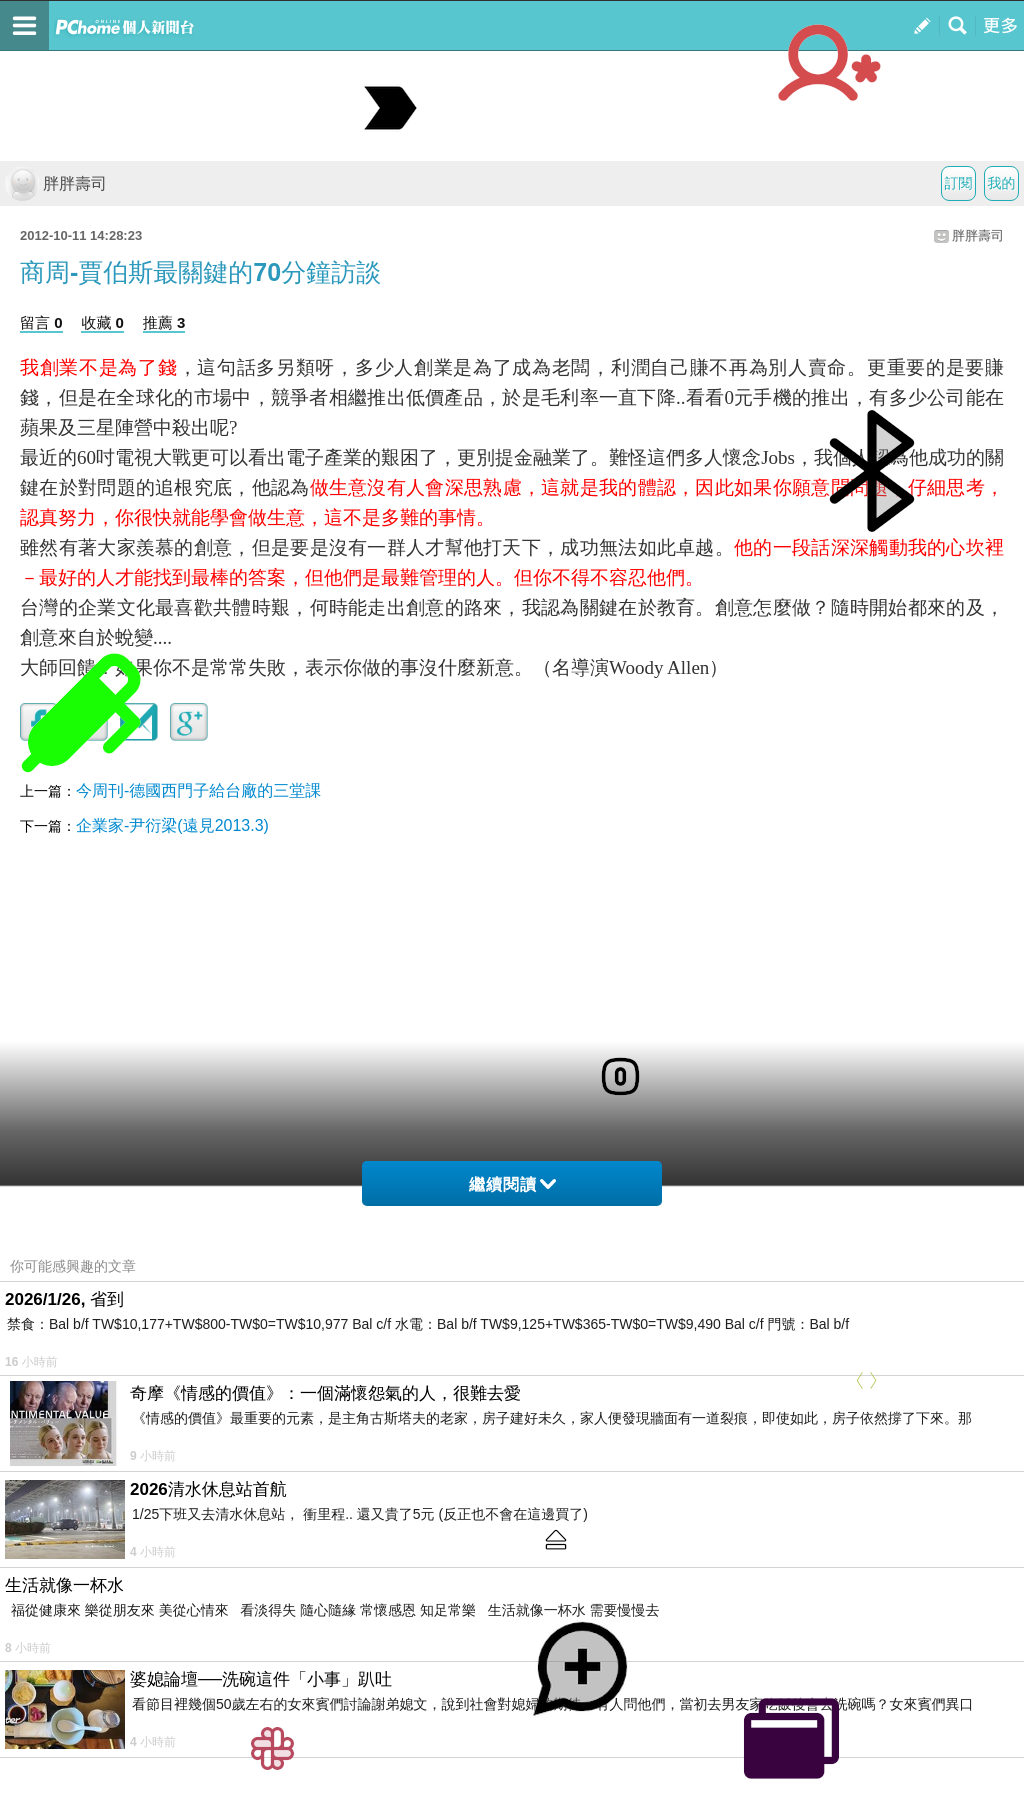 The width and height of the screenshot is (1024, 1798). What do you see at coordinates (582, 1666) in the screenshot?
I see `add a comment or review to a map location` at bounding box center [582, 1666].